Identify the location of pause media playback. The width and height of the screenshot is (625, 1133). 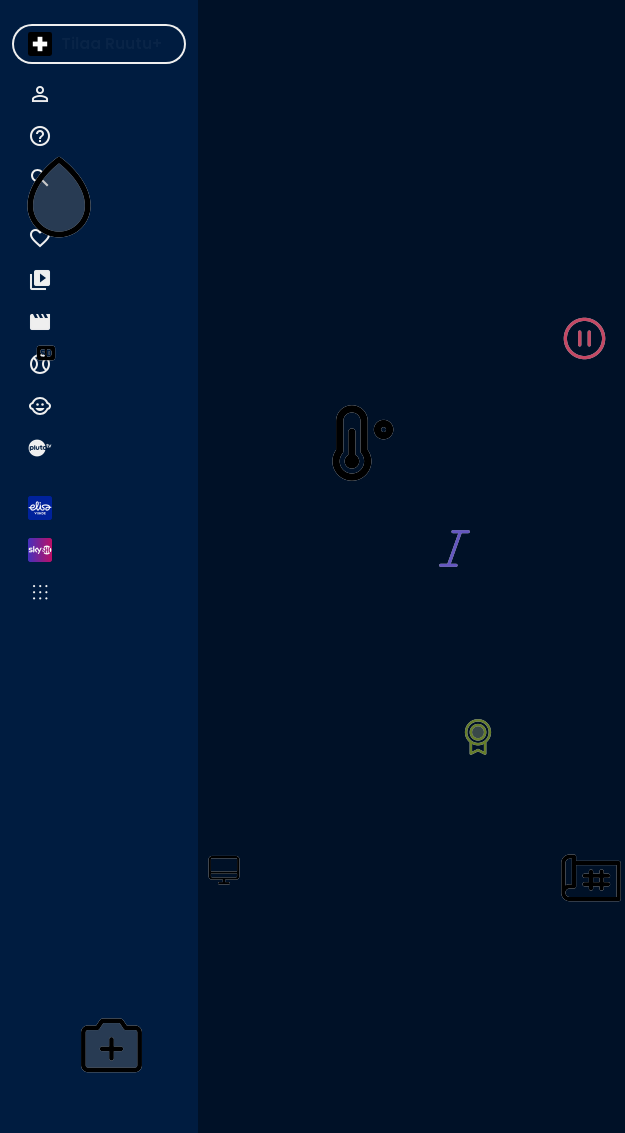
(584, 338).